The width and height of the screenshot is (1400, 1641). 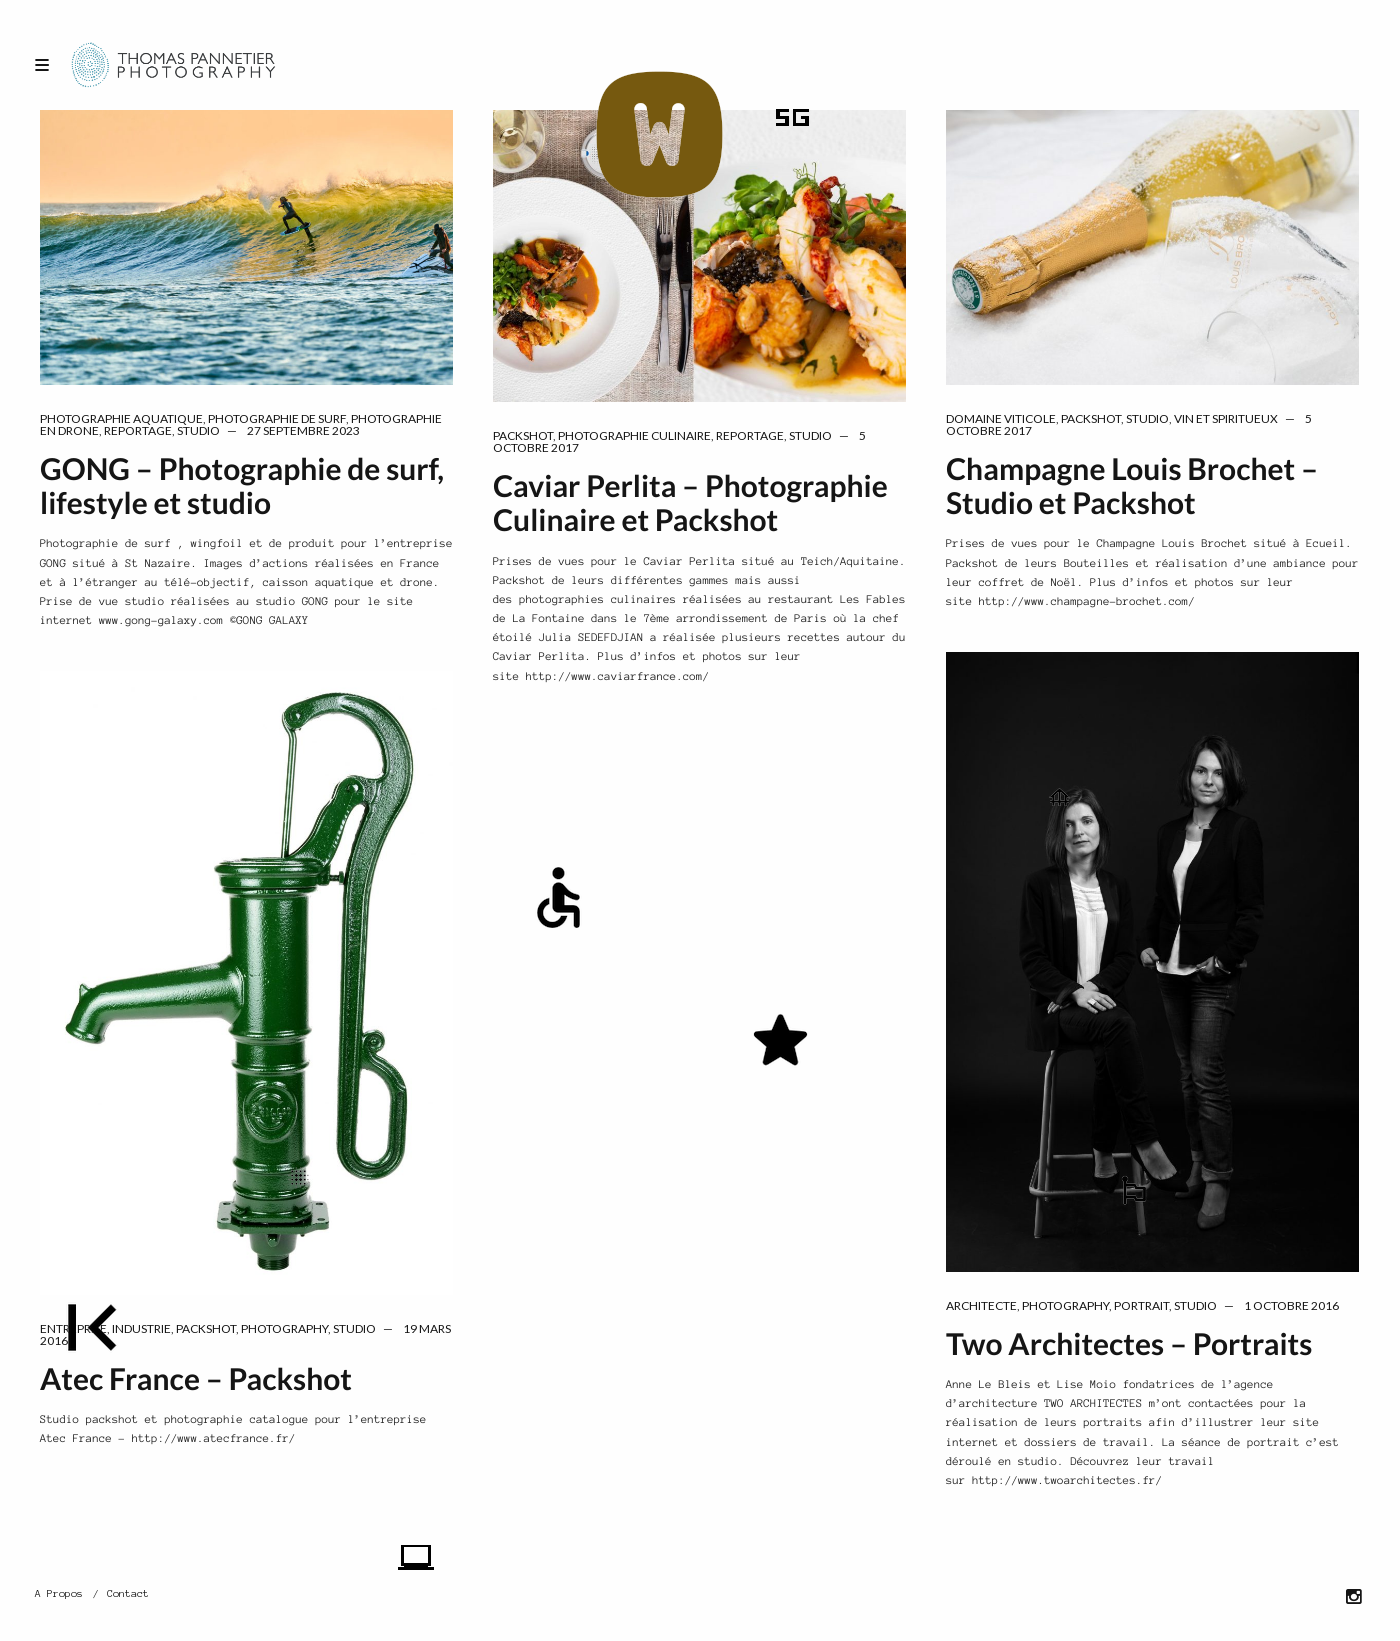 I want to click on access flag emoji options, so click(x=1134, y=1191).